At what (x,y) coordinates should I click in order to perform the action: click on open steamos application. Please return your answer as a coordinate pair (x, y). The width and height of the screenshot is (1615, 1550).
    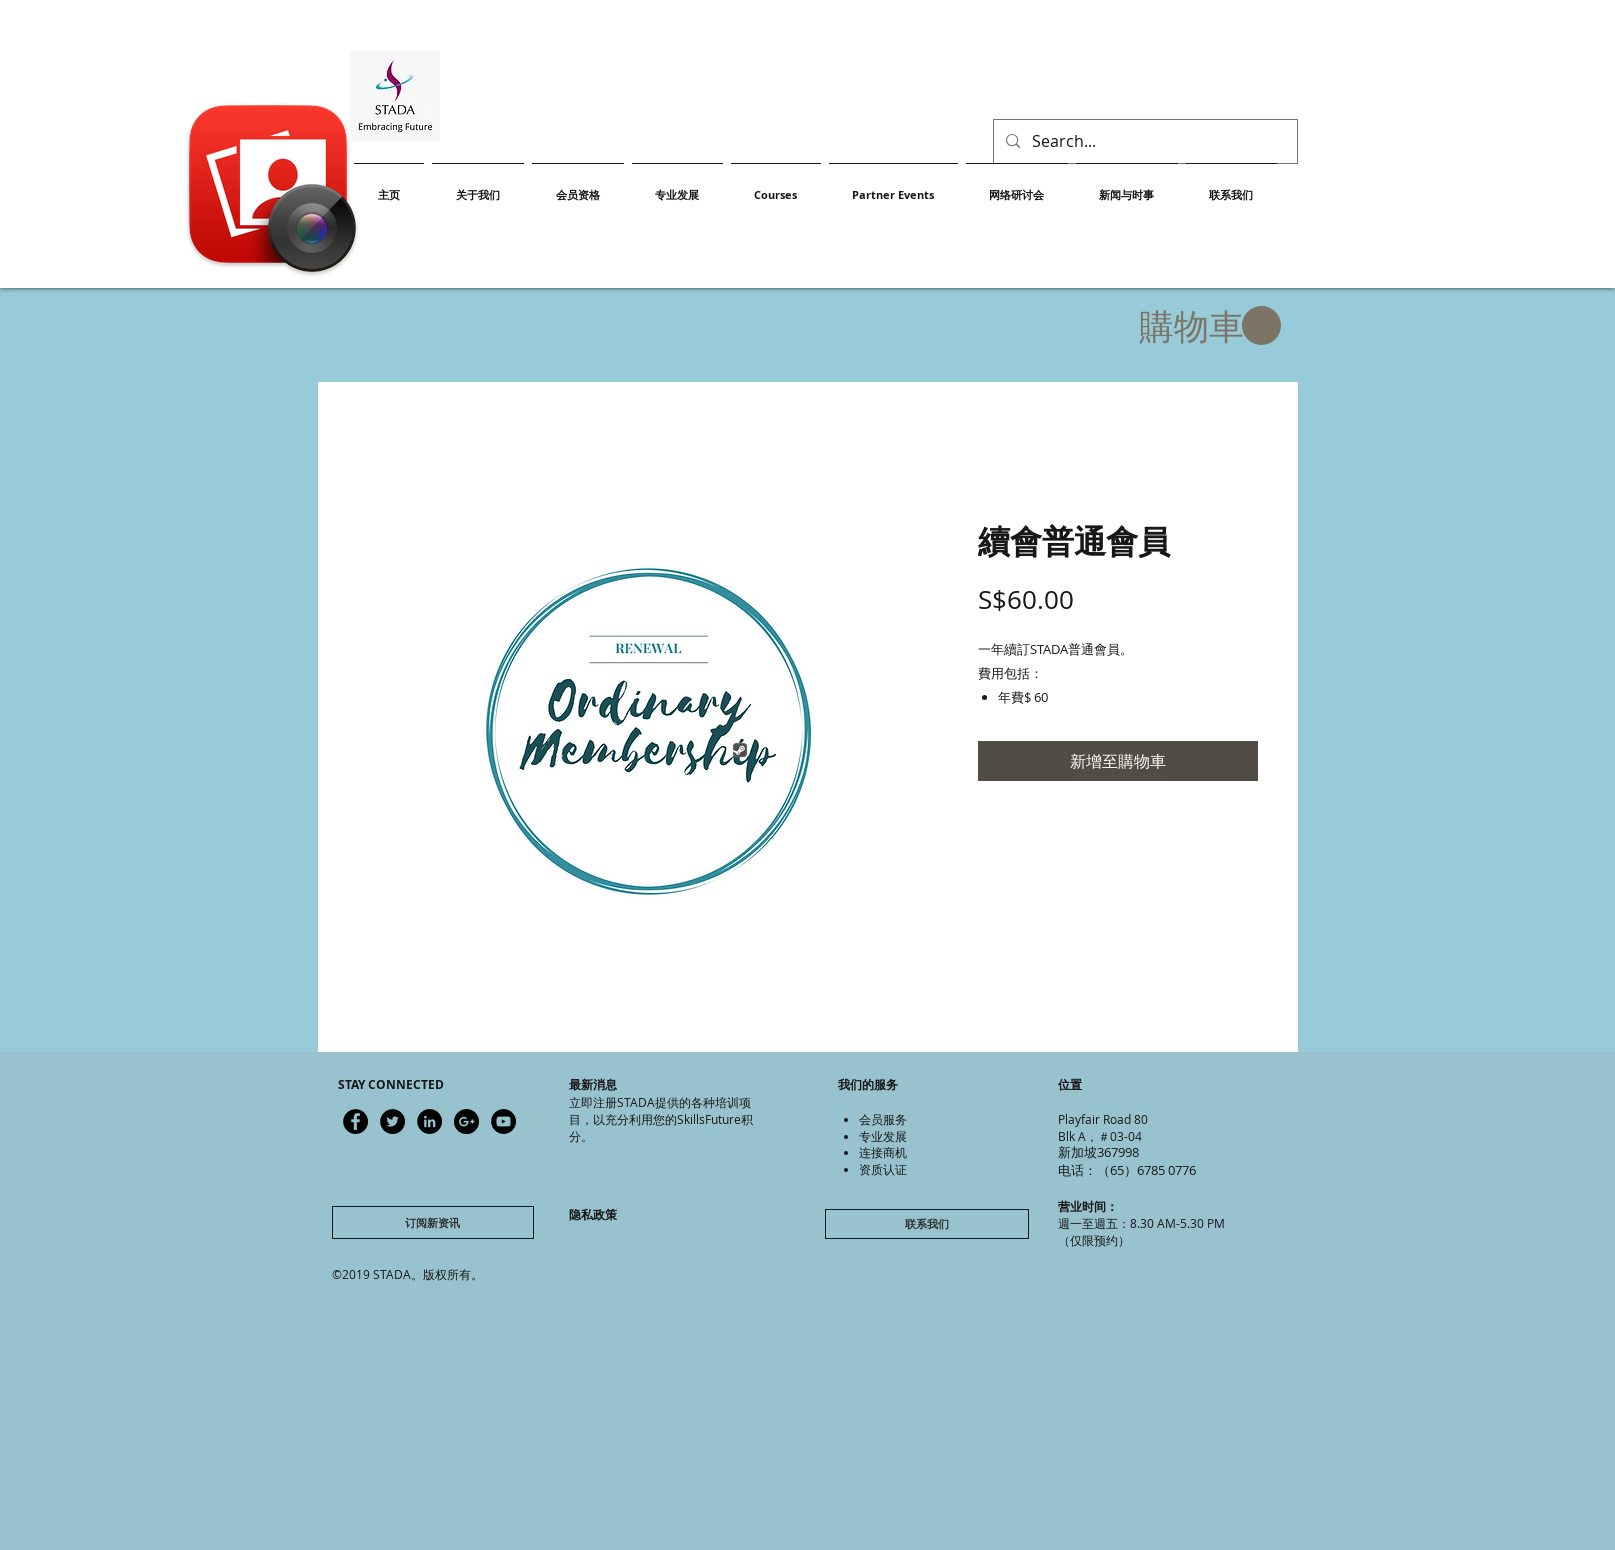
    Looking at the image, I should click on (740, 750).